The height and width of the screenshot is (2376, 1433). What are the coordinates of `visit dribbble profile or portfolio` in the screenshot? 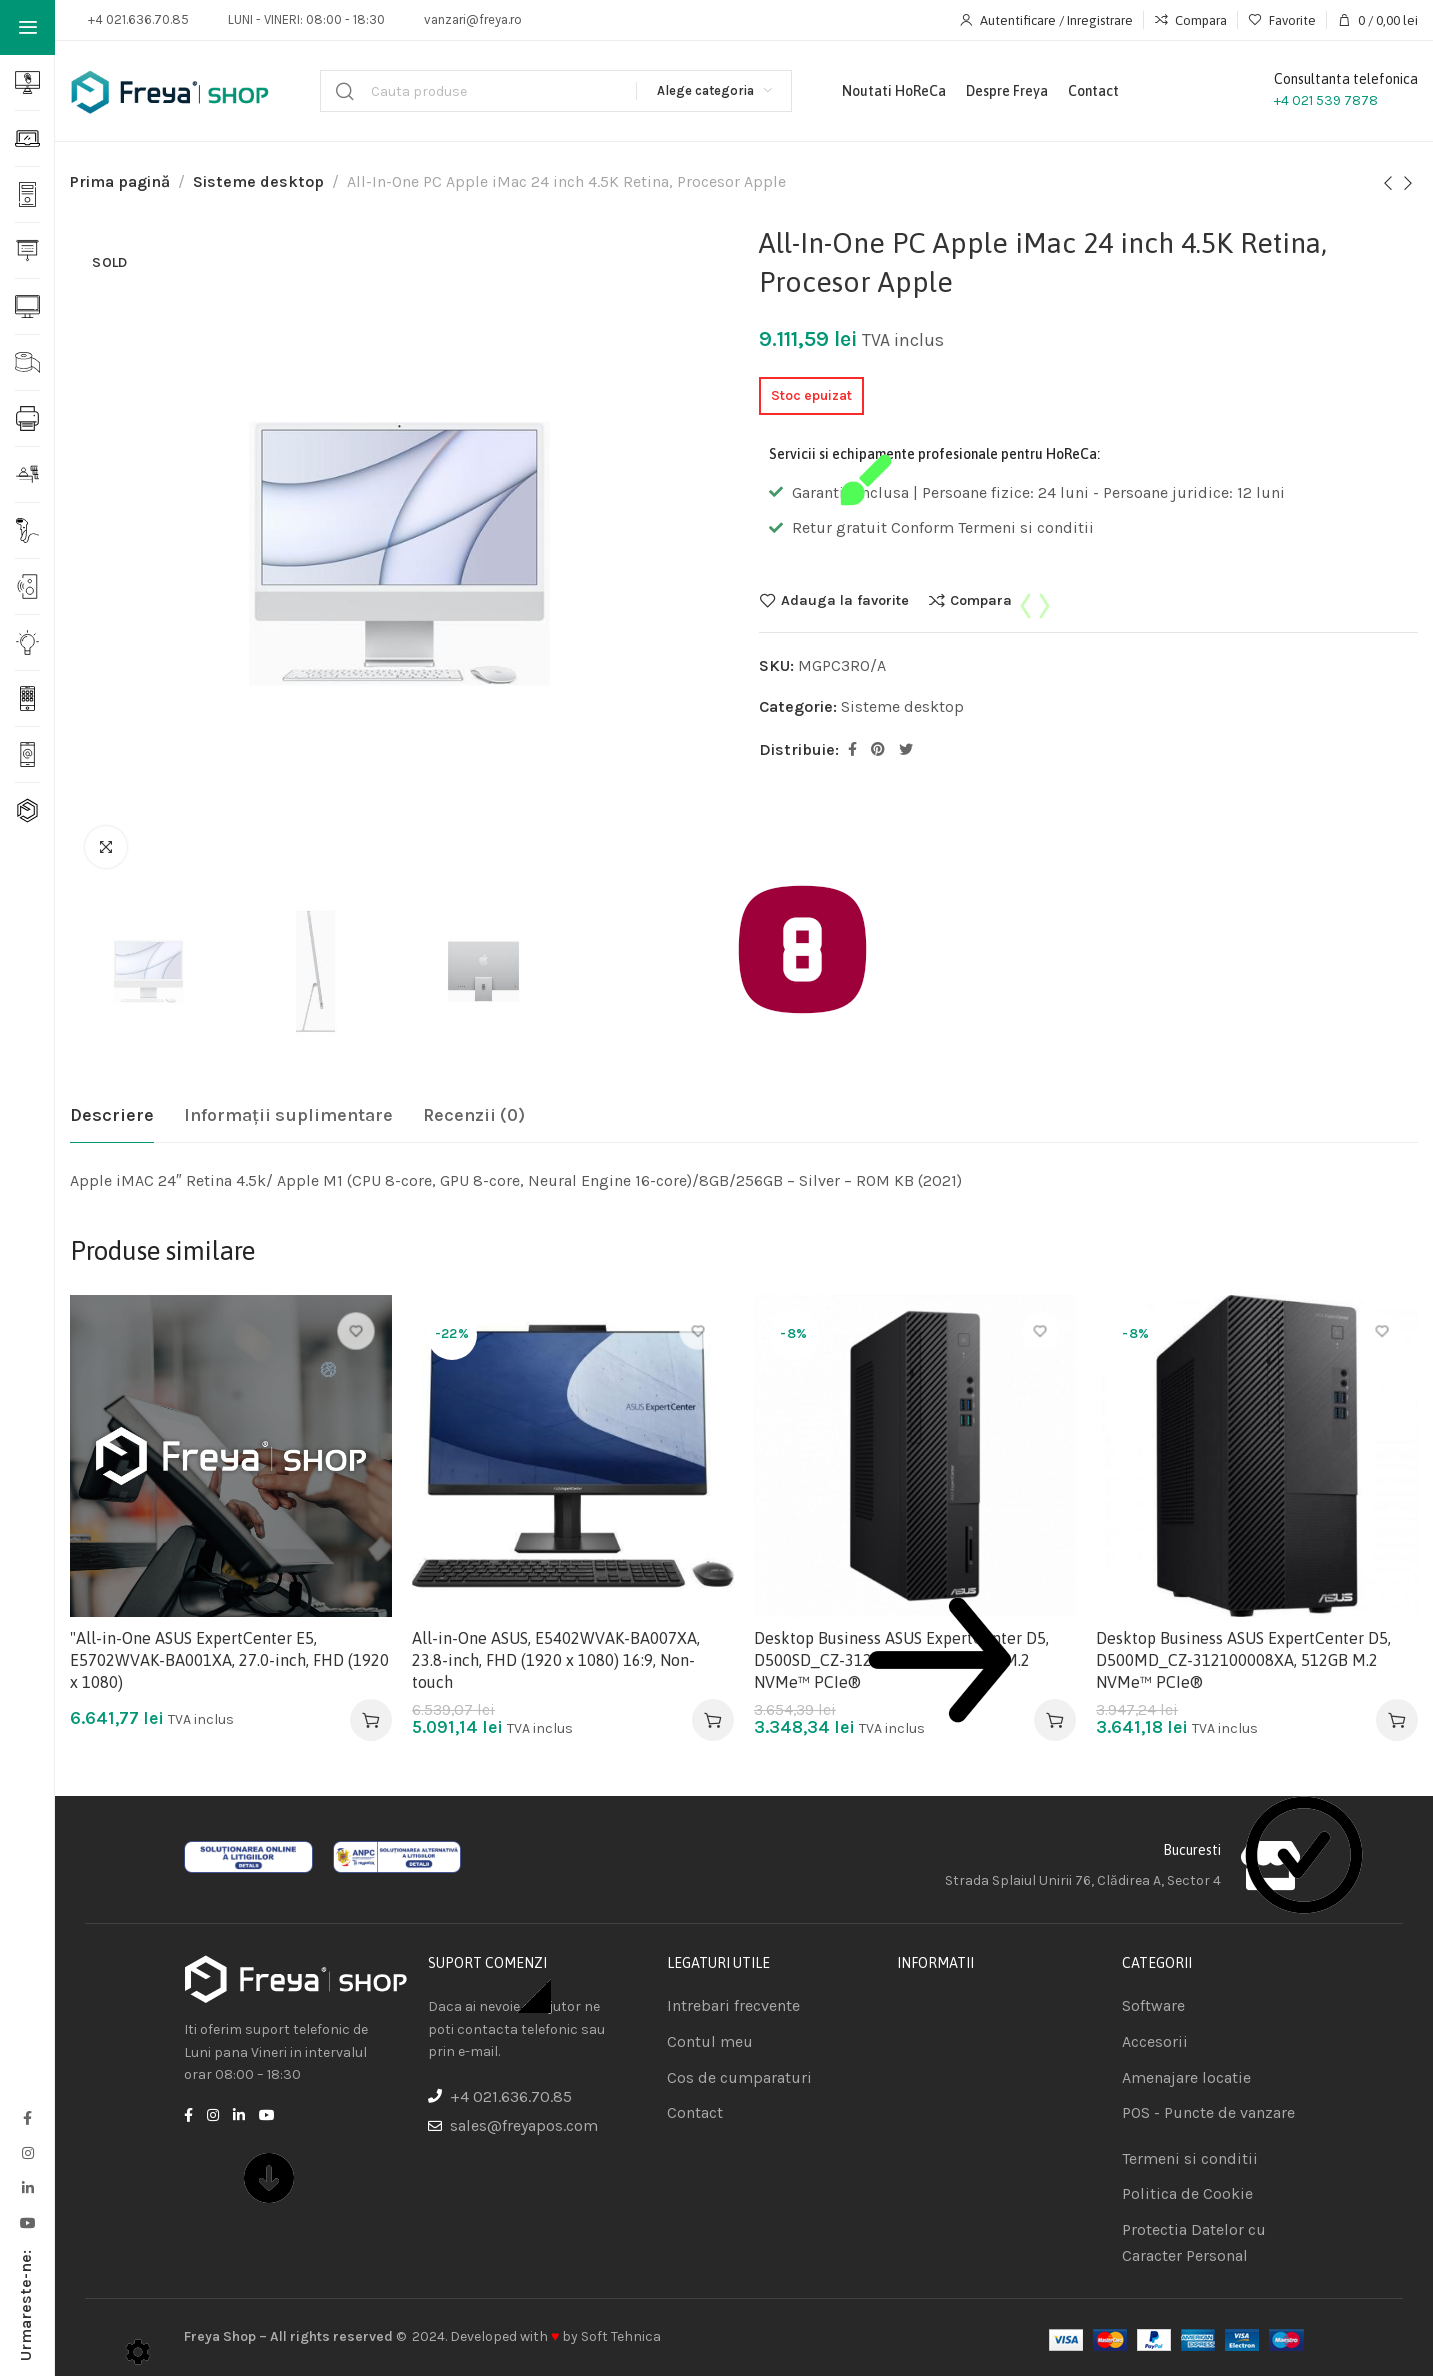 It's located at (328, 1369).